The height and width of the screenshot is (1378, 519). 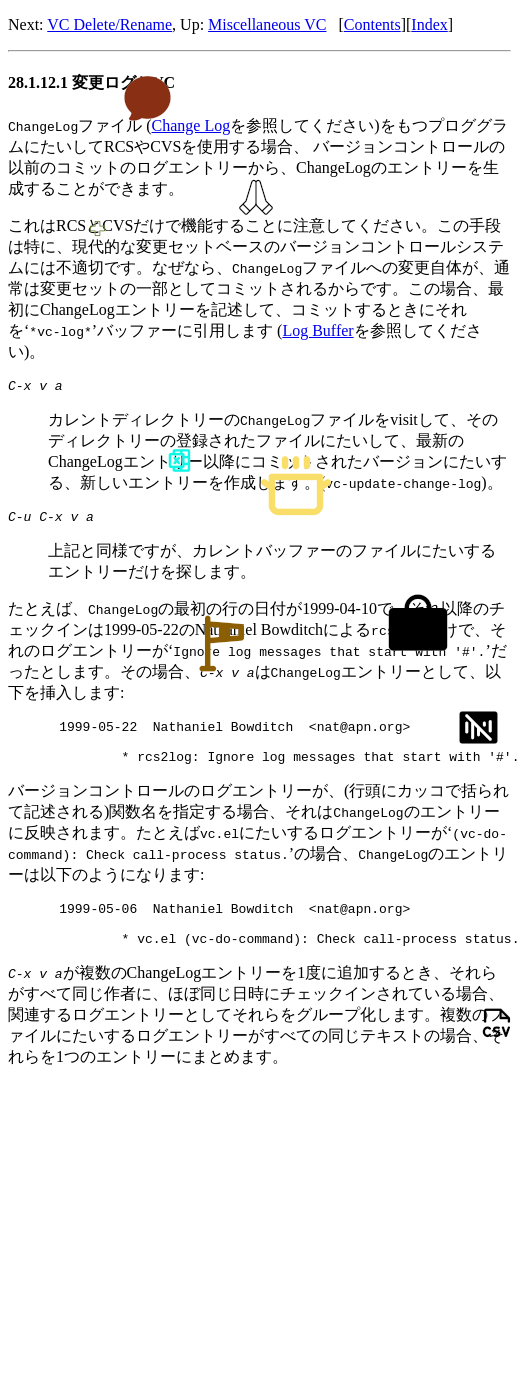 What do you see at coordinates (147, 97) in the screenshot?
I see `open chat or messaging` at bounding box center [147, 97].